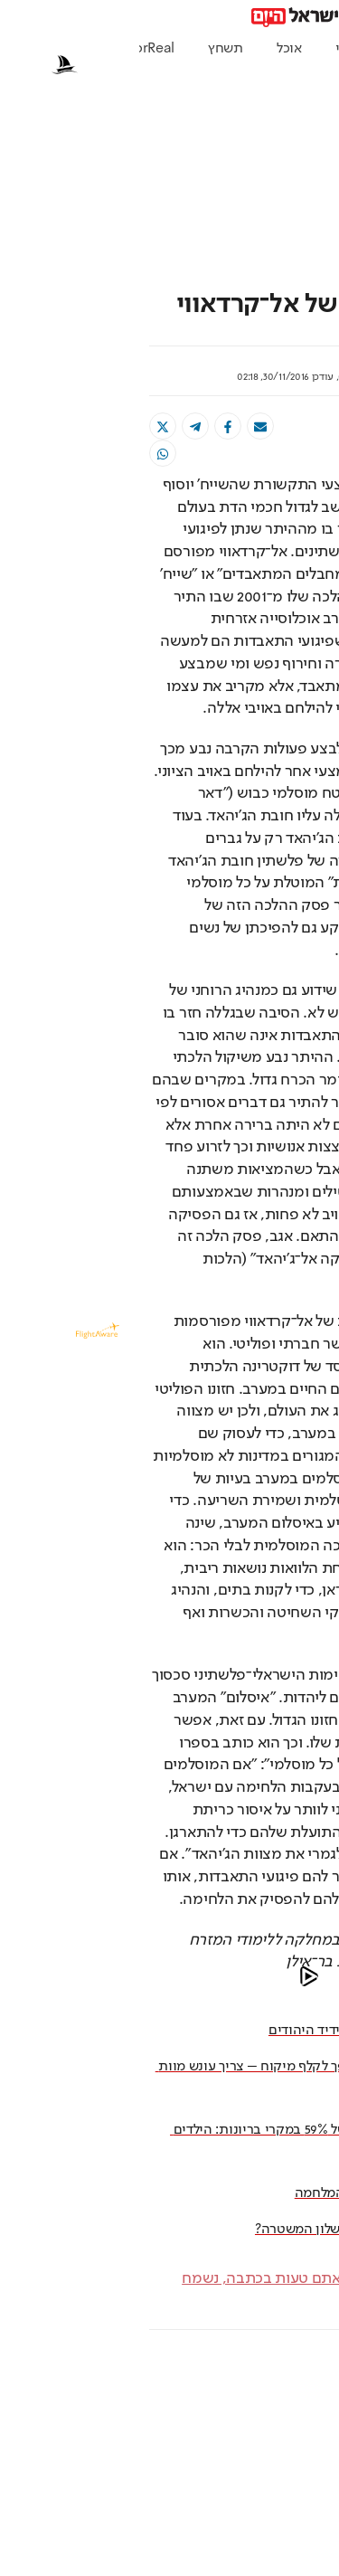  Describe the element at coordinates (98, 1331) in the screenshot. I see `open FlightAware flight tracking app` at that location.